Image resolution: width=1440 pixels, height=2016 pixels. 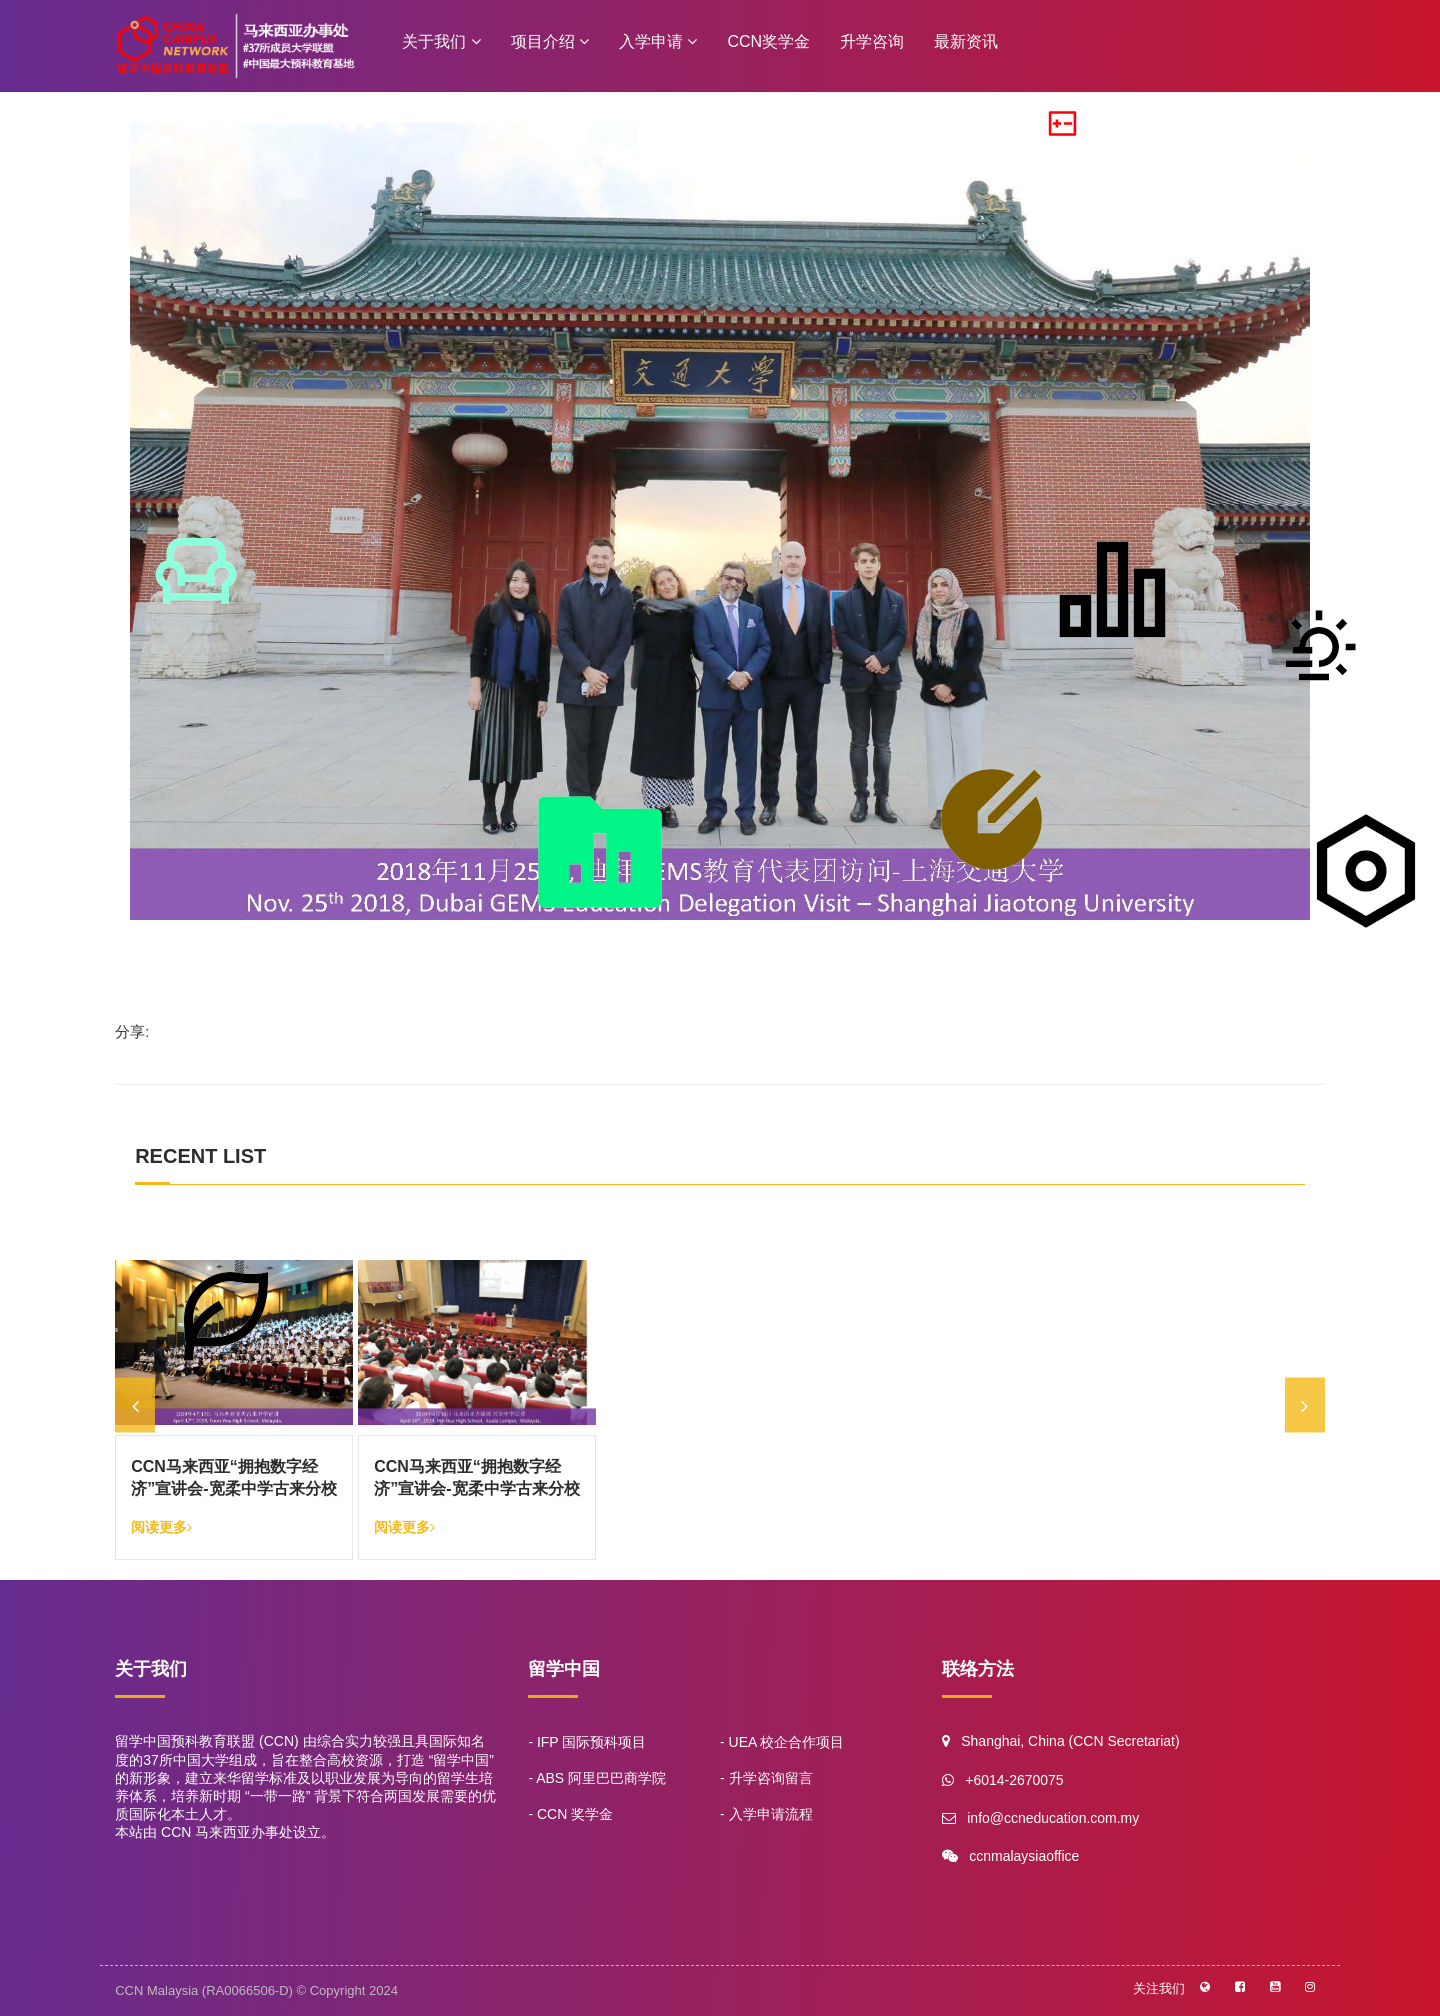 What do you see at coordinates (1112, 589) in the screenshot?
I see `view analytics or statistics` at bounding box center [1112, 589].